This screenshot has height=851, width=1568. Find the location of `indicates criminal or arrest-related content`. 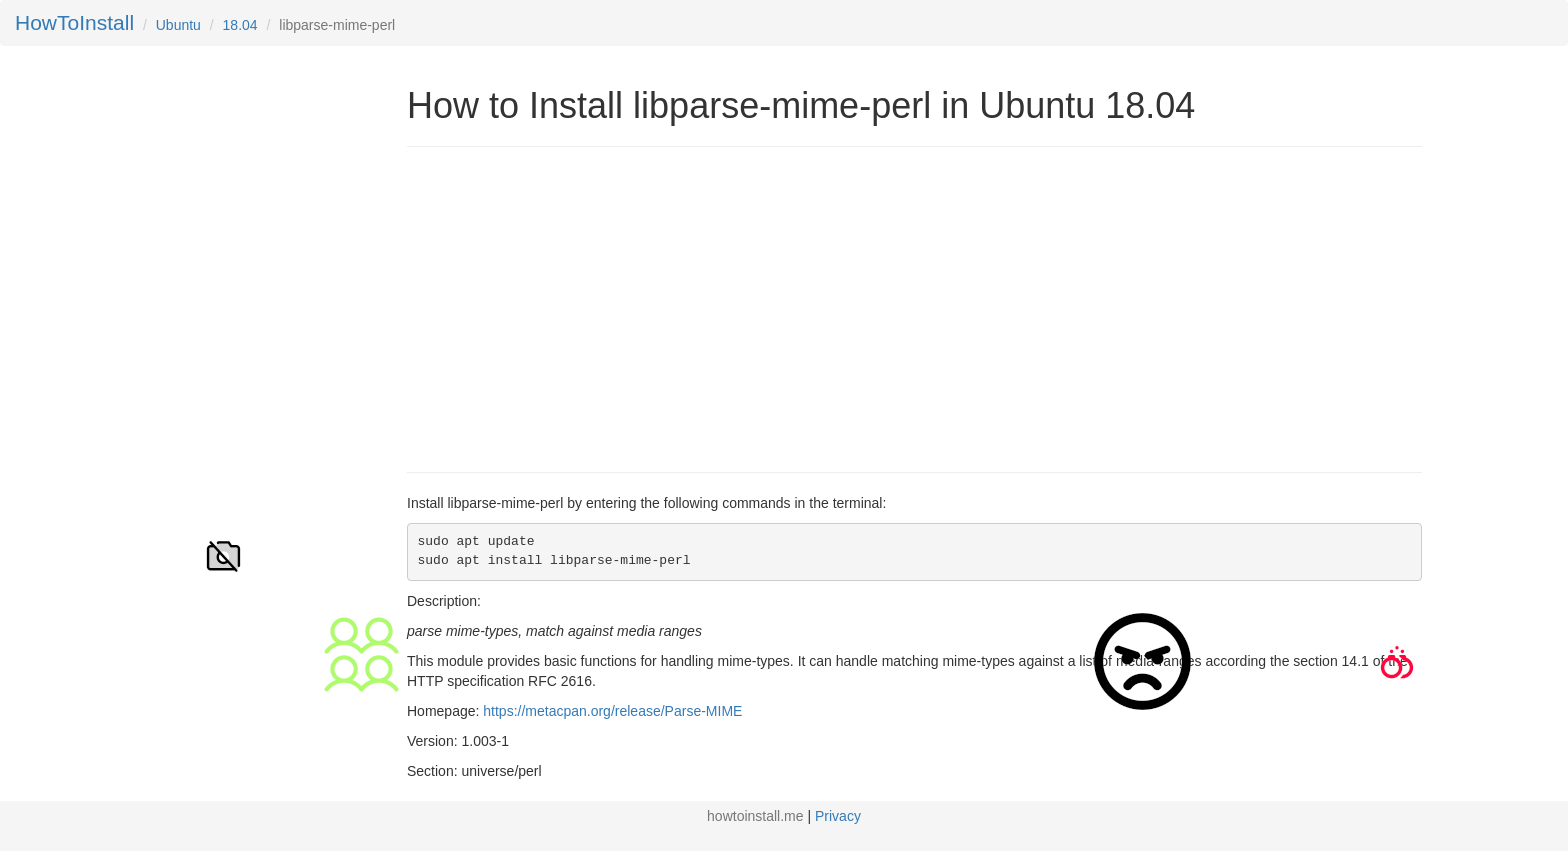

indicates criminal or arrest-related content is located at coordinates (1397, 664).